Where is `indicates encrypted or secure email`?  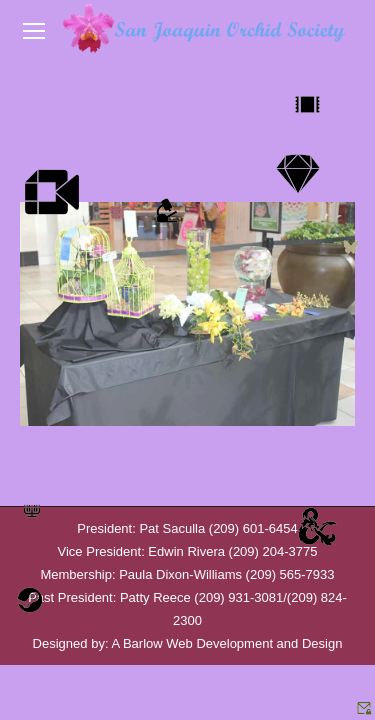 indicates encrypted or secure email is located at coordinates (364, 708).